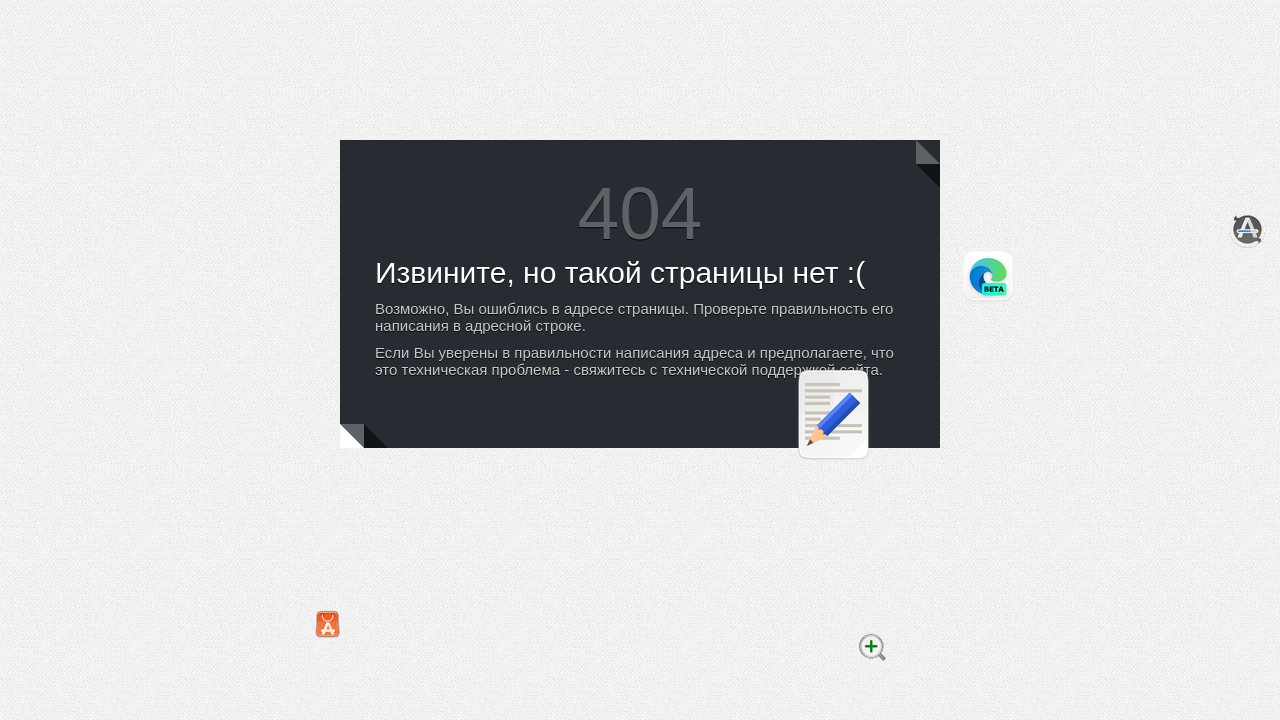 Image resolution: width=1280 pixels, height=720 pixels. Describe the element at coordinates (1247, 229) in the screenshot. I see `check for available software updates` at that location.